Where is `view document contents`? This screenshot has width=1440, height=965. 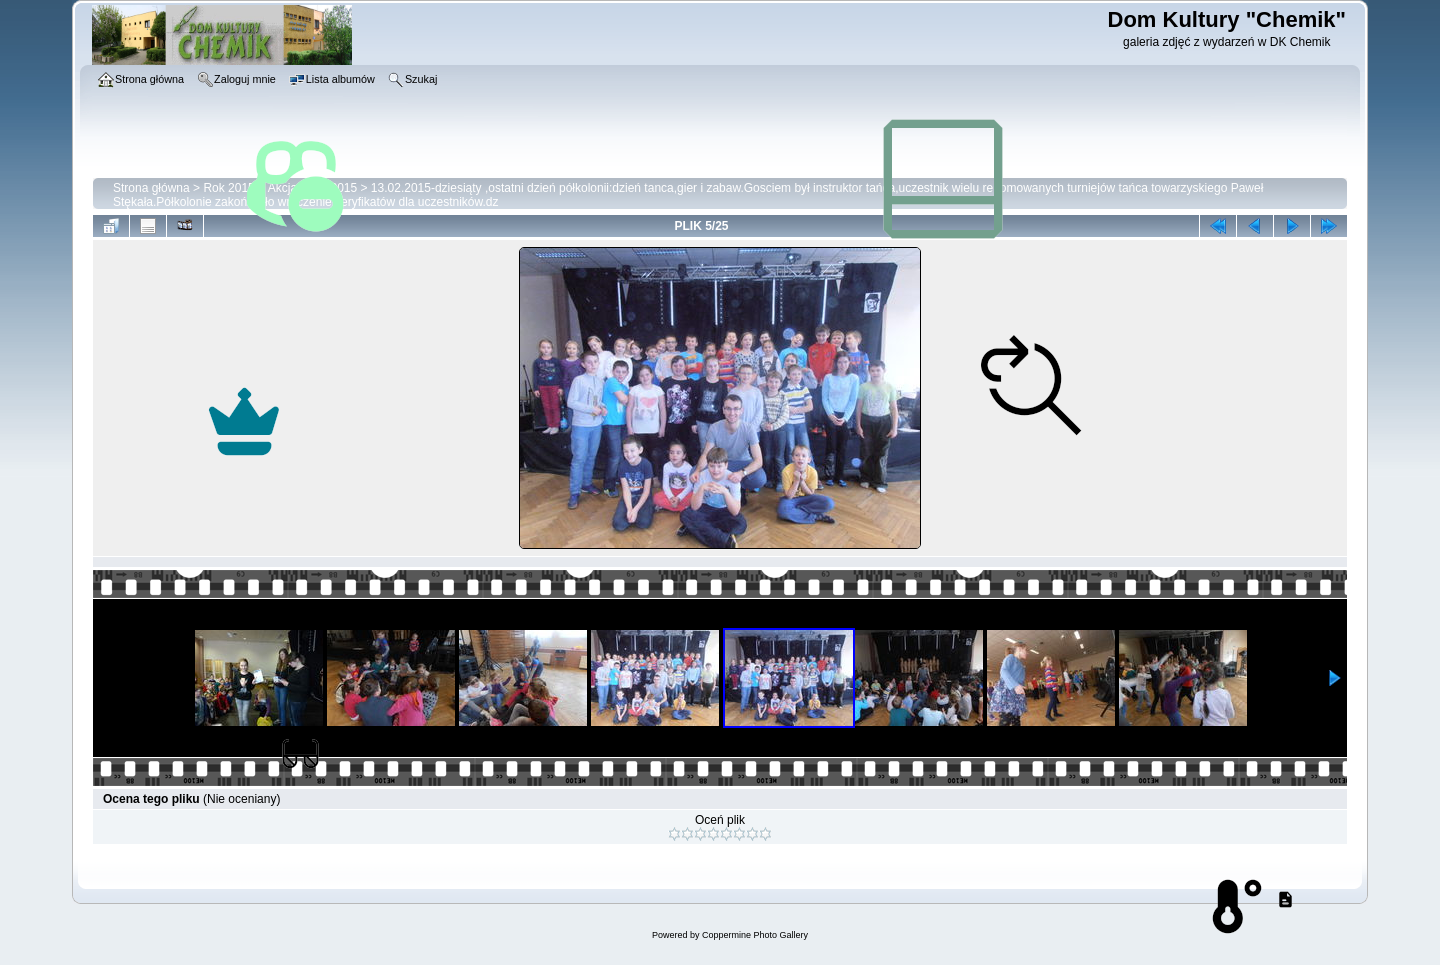
view document contents is located at coordinates (1285, 899).